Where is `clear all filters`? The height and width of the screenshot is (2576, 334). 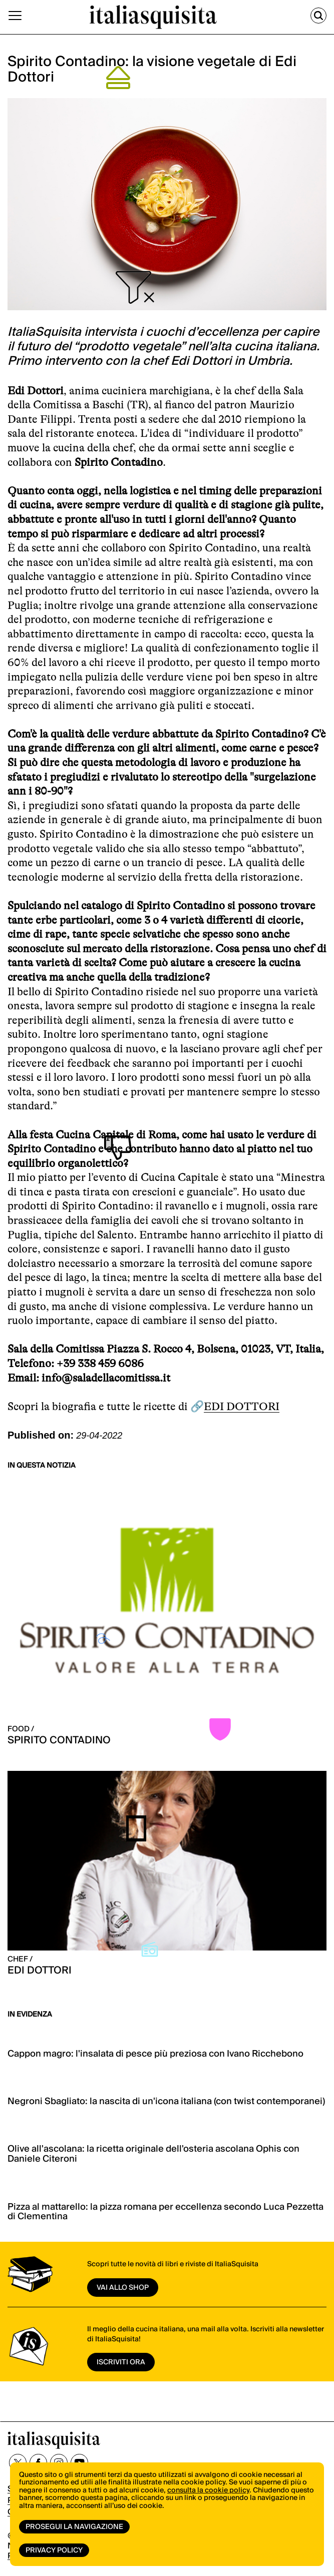 clear all filters is located at coordinates (133, 286).